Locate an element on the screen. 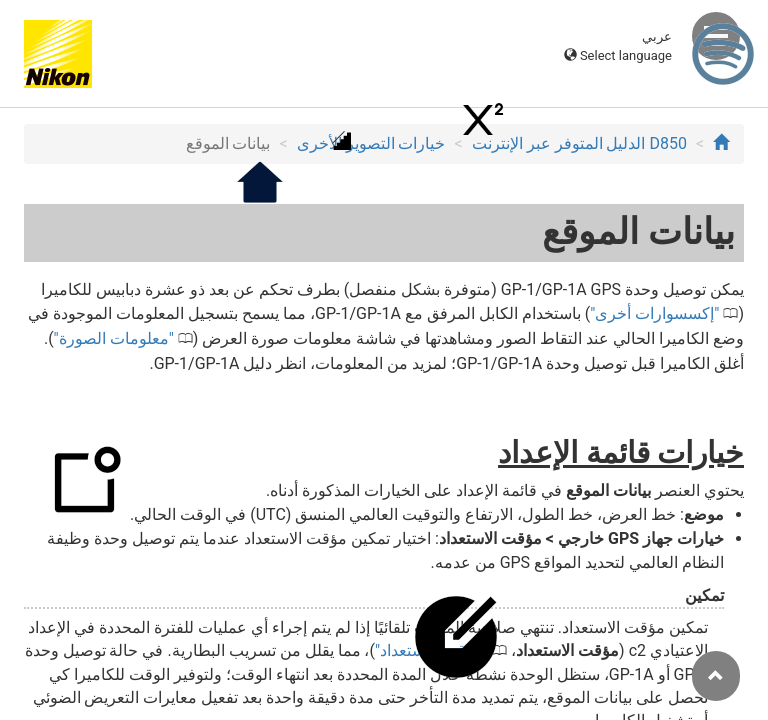 The width and height of the screenshot is (768, 720). open levels.fyi app or website is located at coordinates (341, 140).